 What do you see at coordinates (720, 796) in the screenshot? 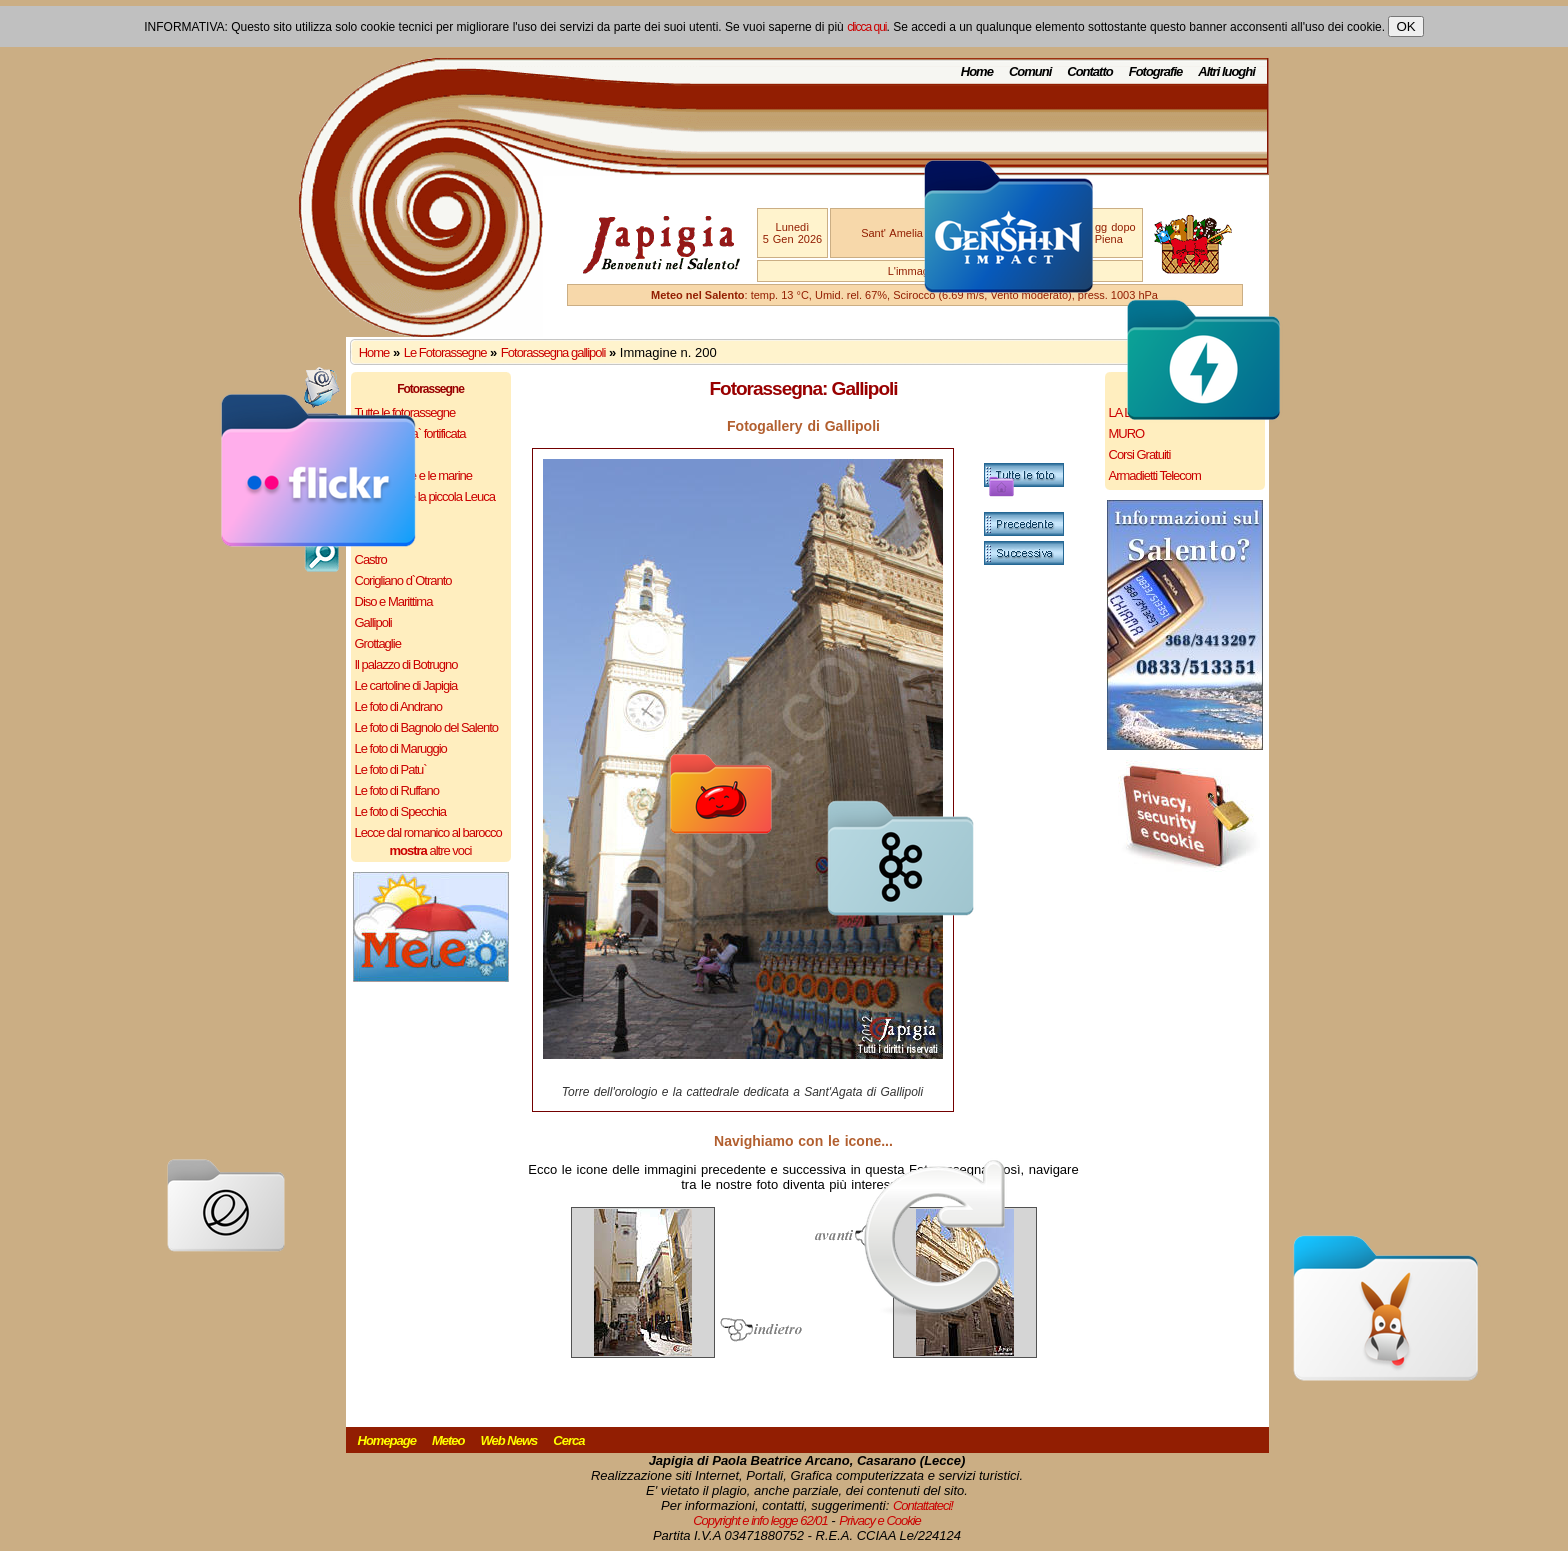
I see `open android jelly bean system folder` at bounding box center [720, 796].